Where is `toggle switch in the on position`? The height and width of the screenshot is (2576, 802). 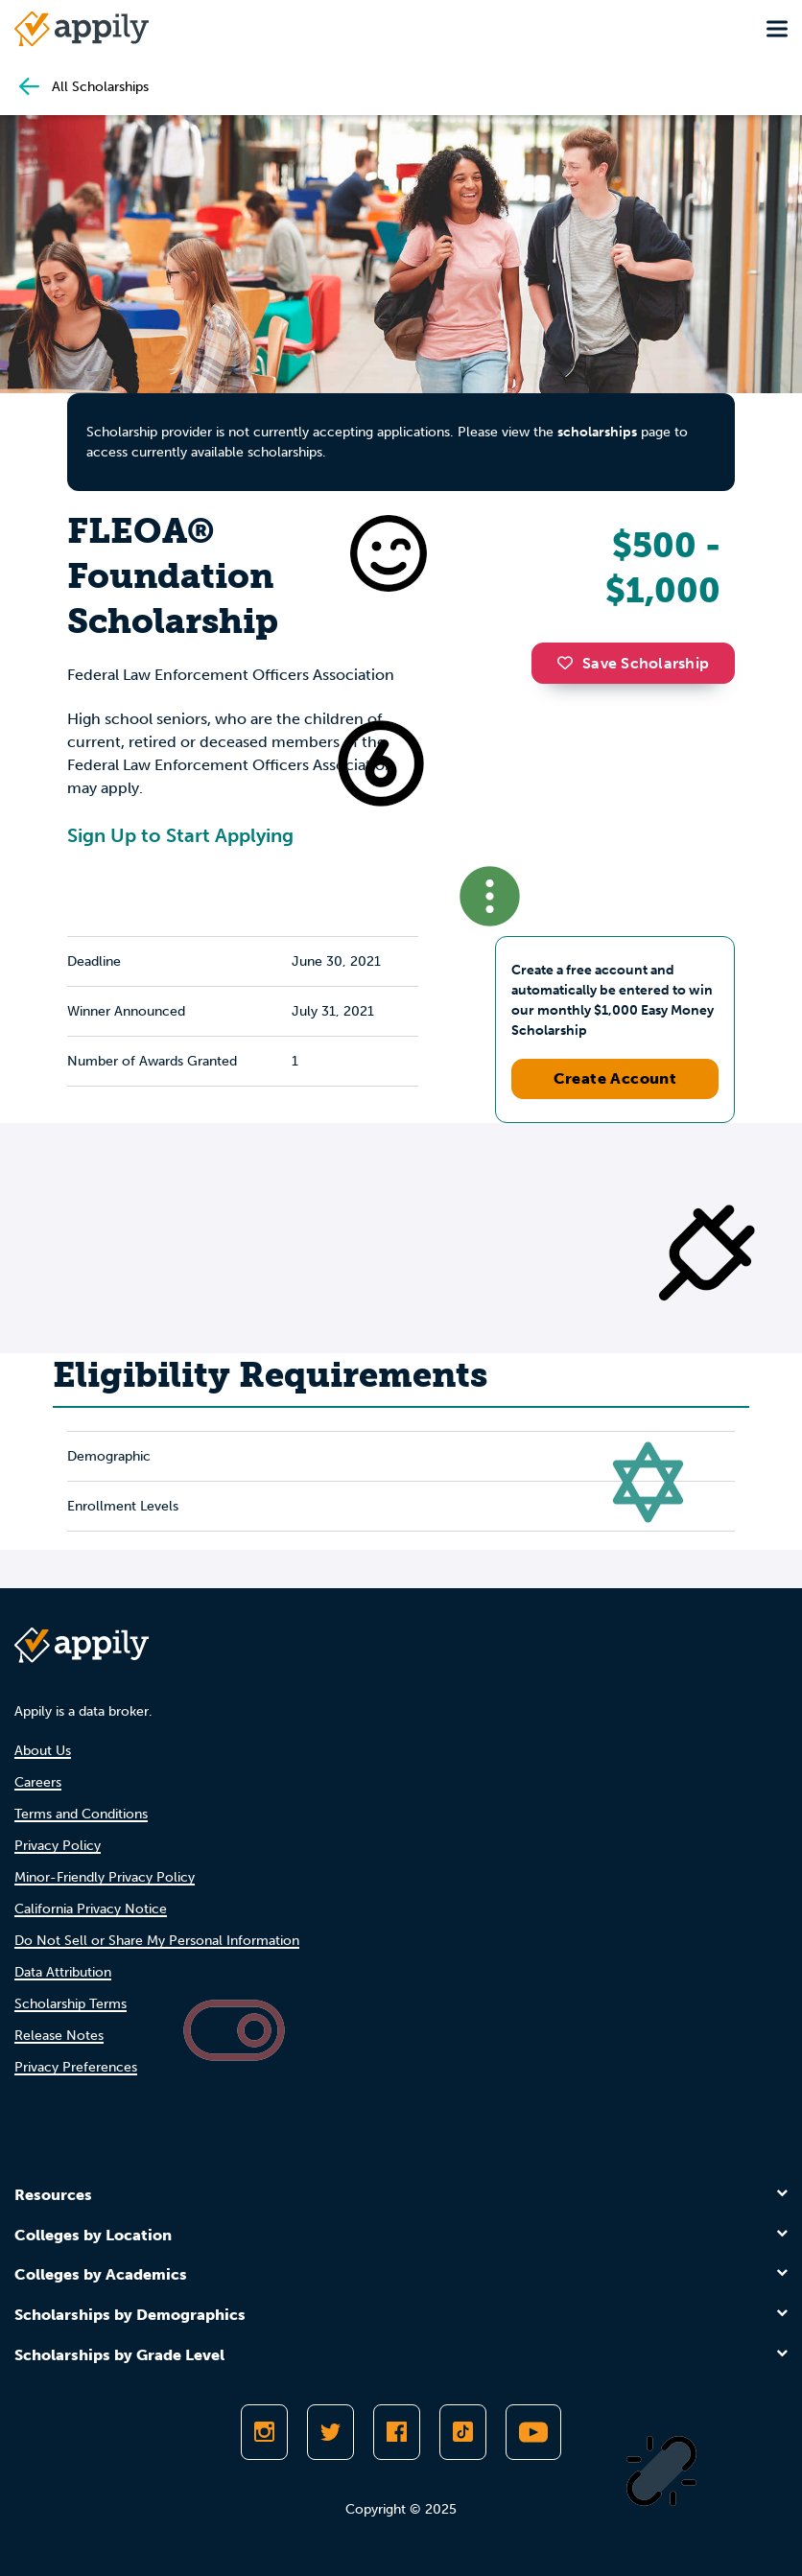
toggle switch in the on position is located at coordinates (234, 2030).